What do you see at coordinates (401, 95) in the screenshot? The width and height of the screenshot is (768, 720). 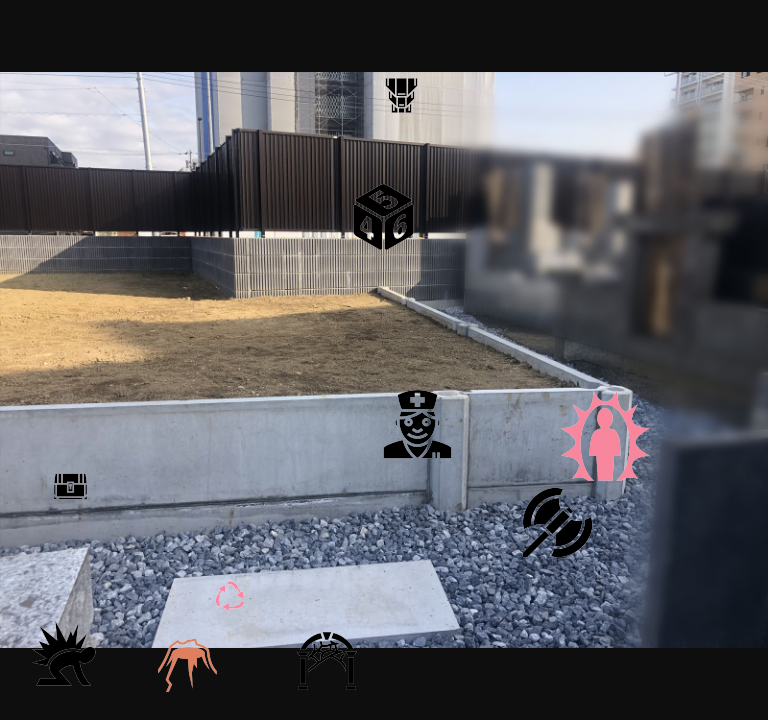 I see `equip metal scale armor` at bounding box center [401, 95].